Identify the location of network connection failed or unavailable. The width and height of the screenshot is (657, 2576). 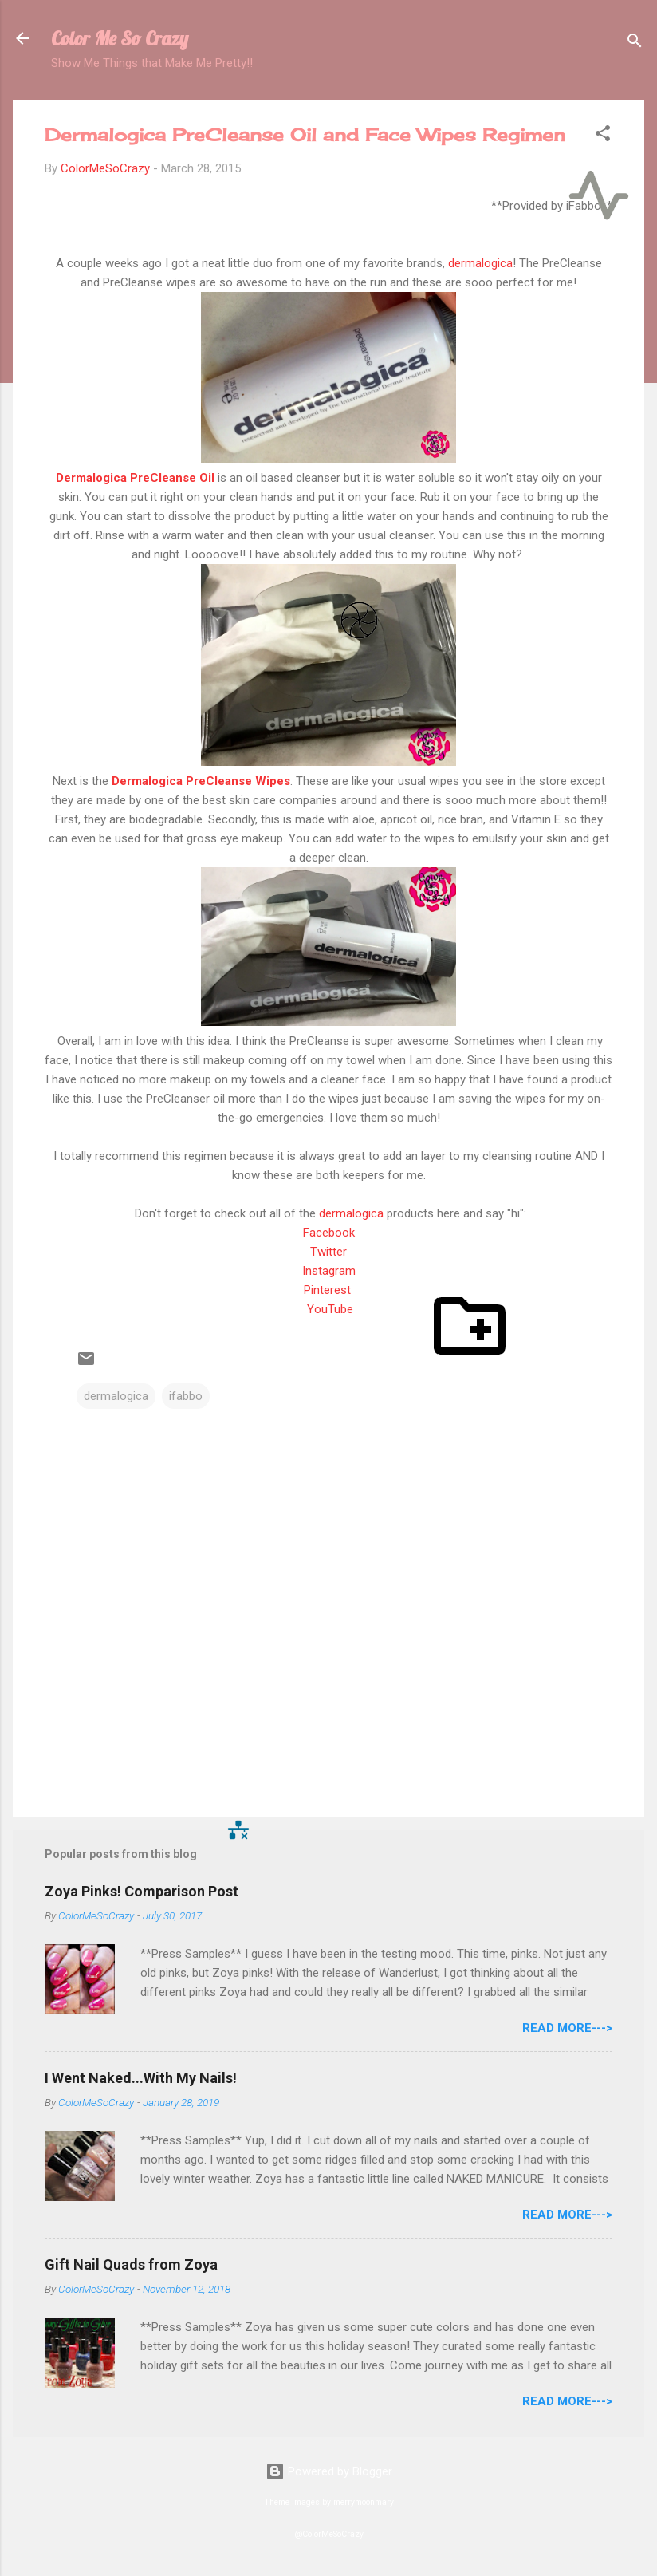
(238, 1830).